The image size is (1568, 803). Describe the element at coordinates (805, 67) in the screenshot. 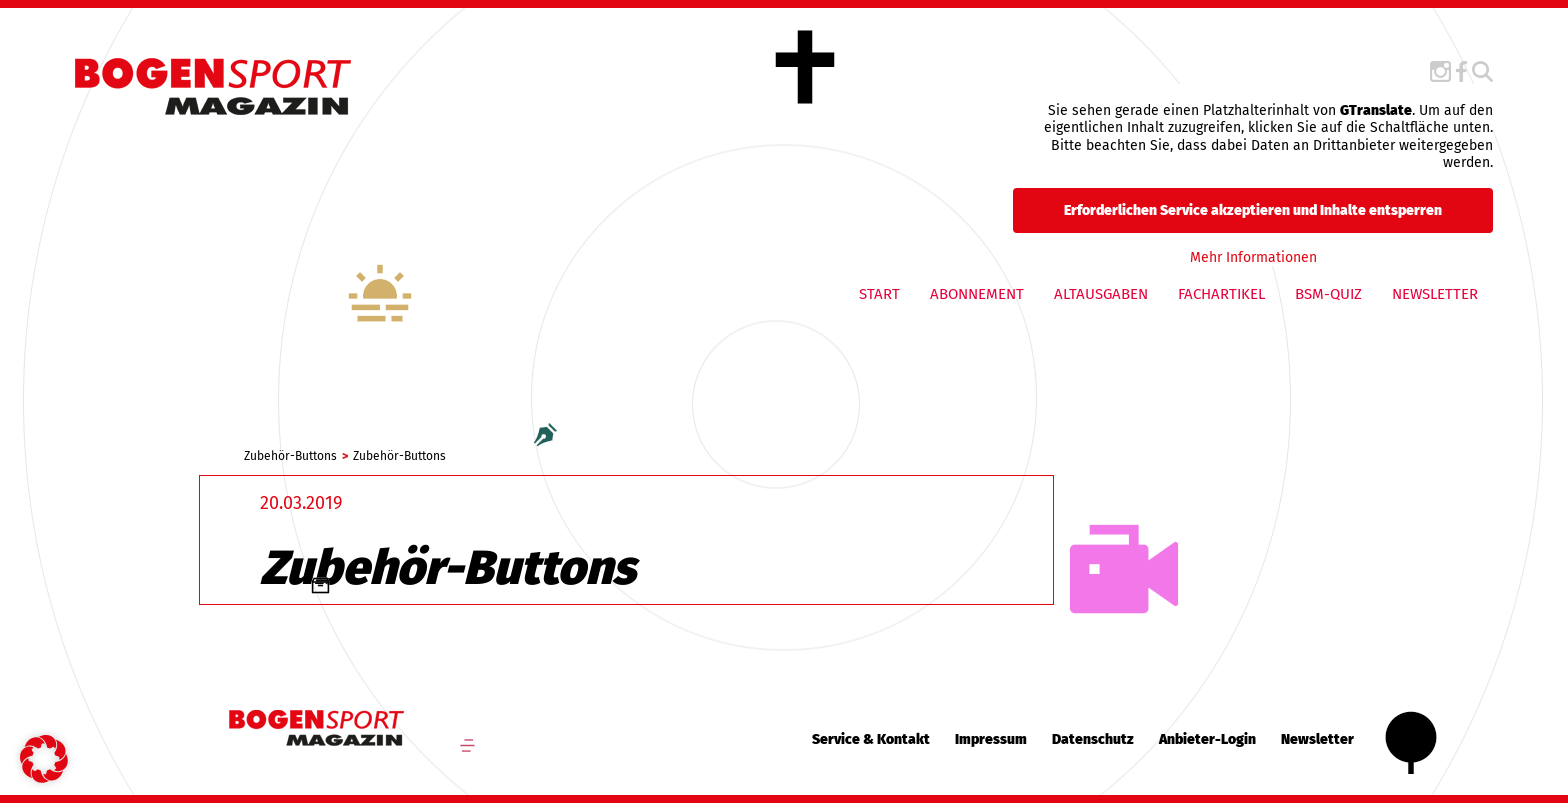

I see `christian cross symbol or religious content indicator` at that location.